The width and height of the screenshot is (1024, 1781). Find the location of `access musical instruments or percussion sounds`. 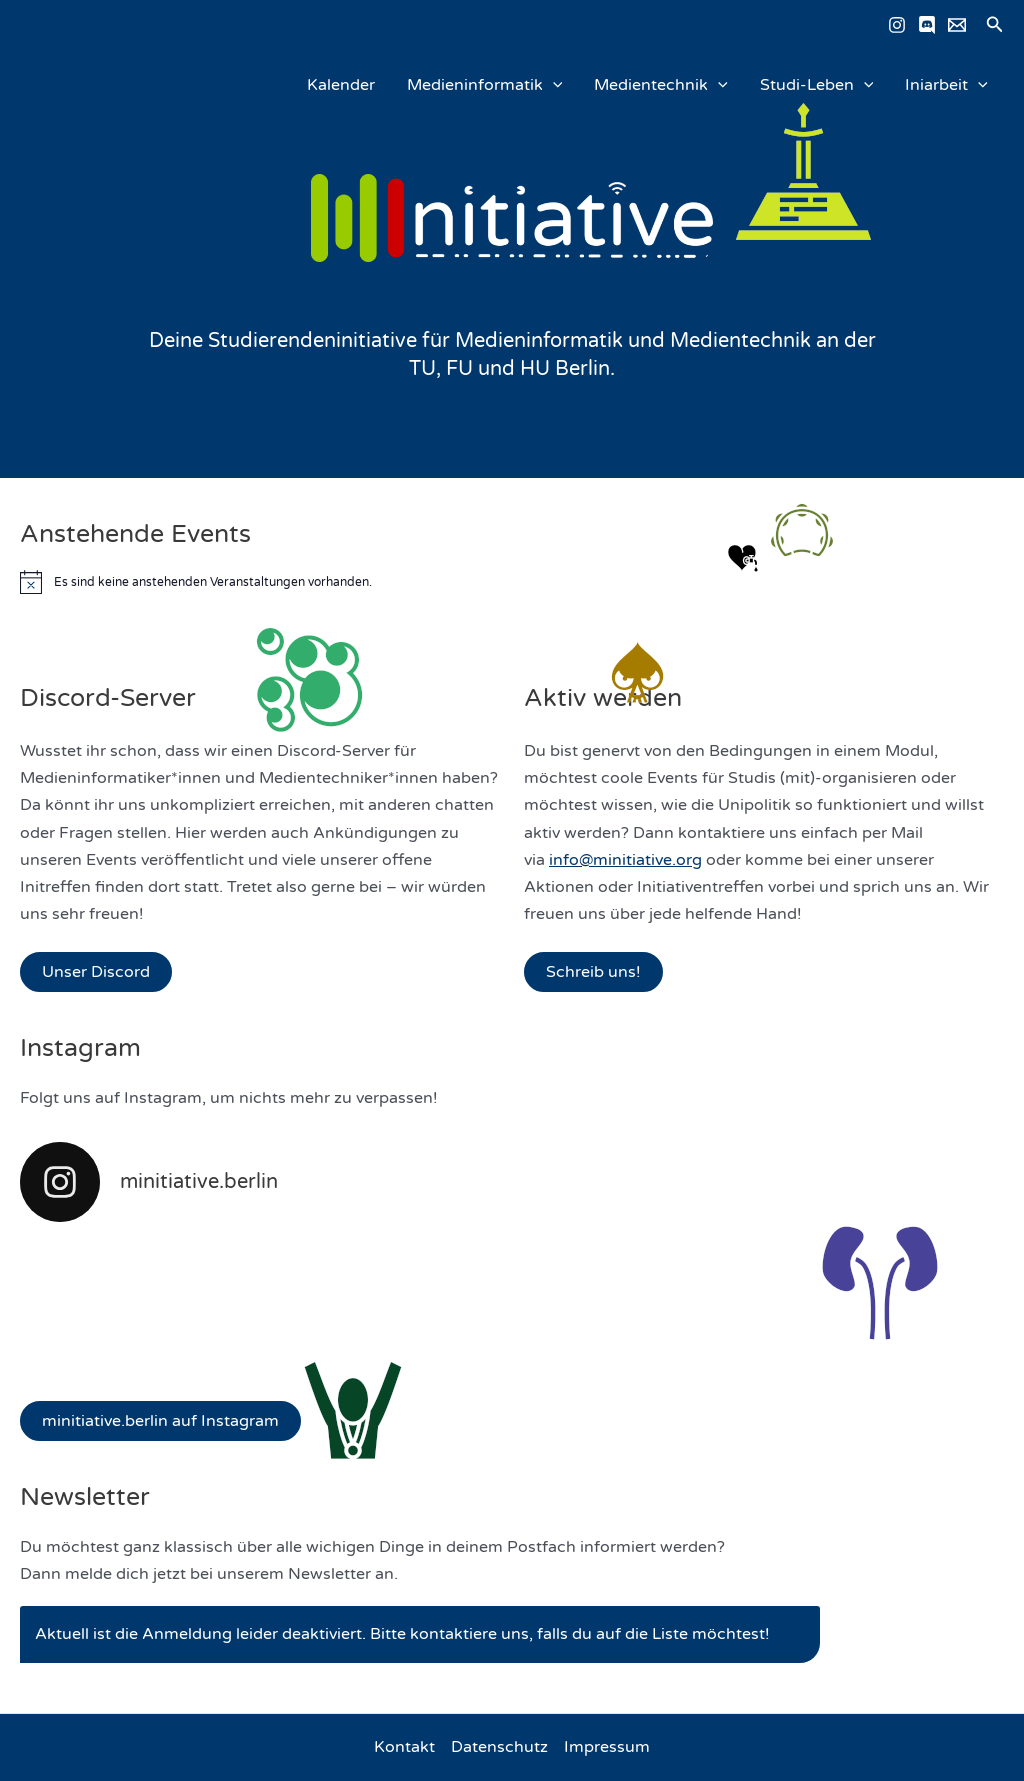

access musical instruments or percussion sounds is located at coordinates (802, 530).